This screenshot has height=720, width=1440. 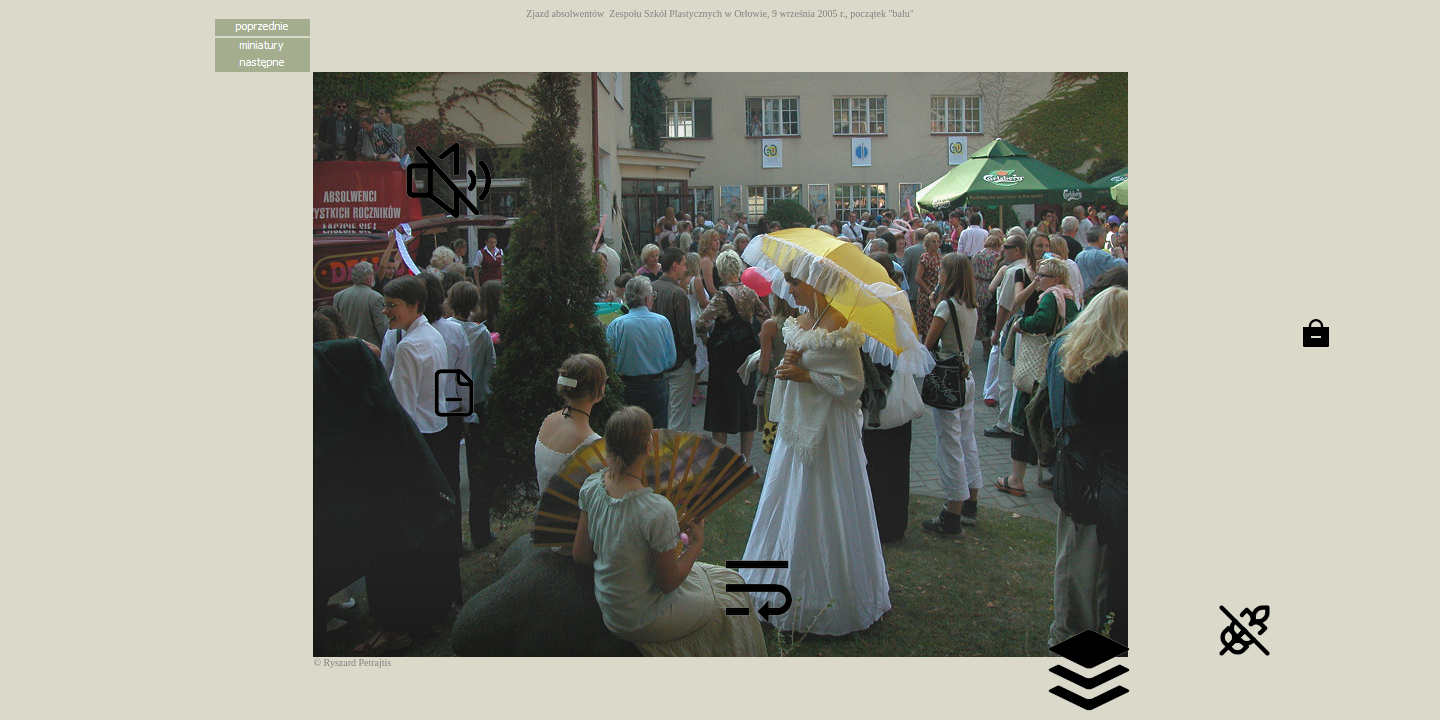 I want to click on toggle text wrapping in a document, so click(x=757, y=588).